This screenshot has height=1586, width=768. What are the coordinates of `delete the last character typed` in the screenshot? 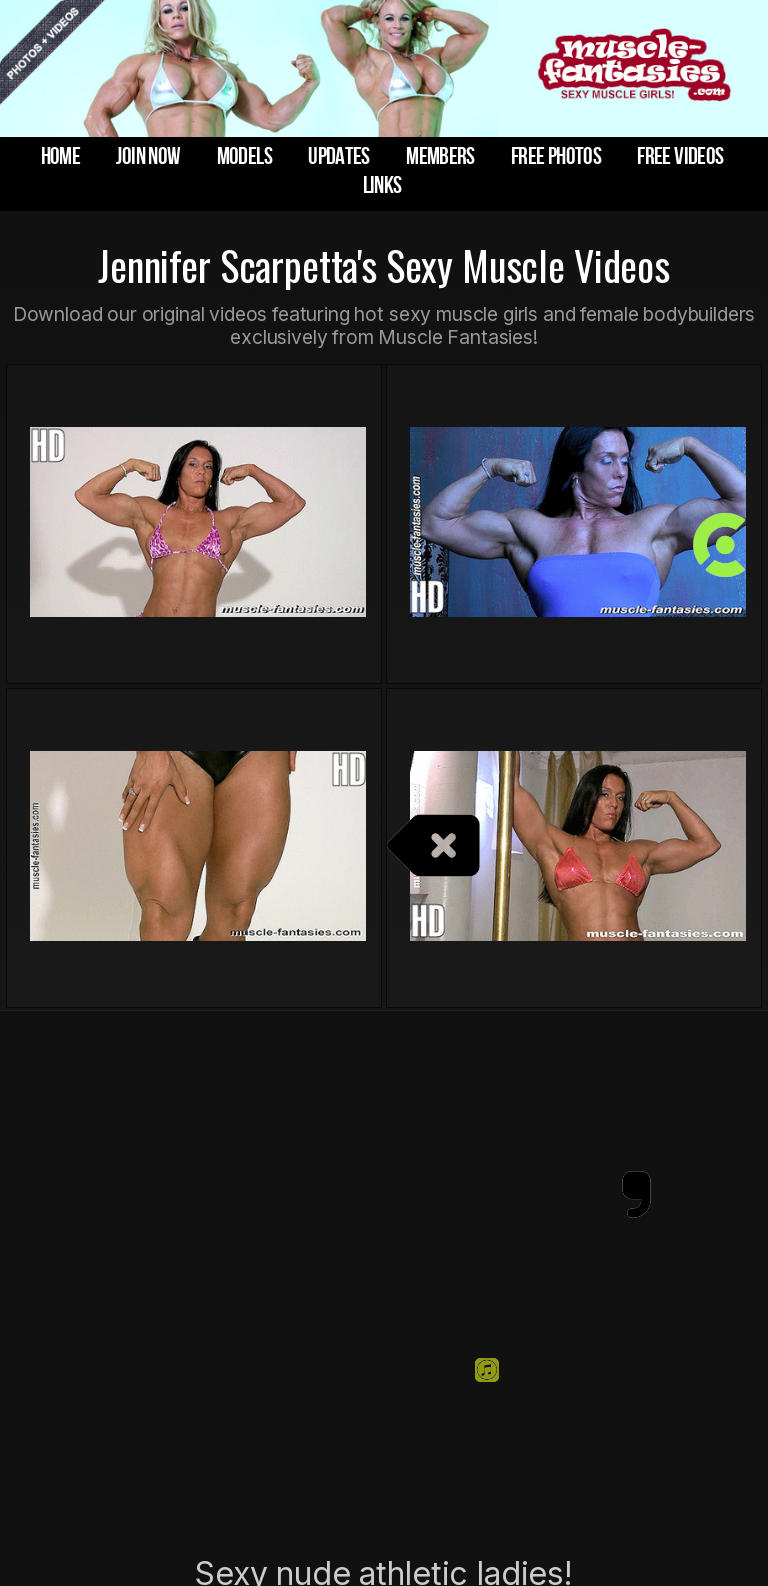 It's located at (438, 845).